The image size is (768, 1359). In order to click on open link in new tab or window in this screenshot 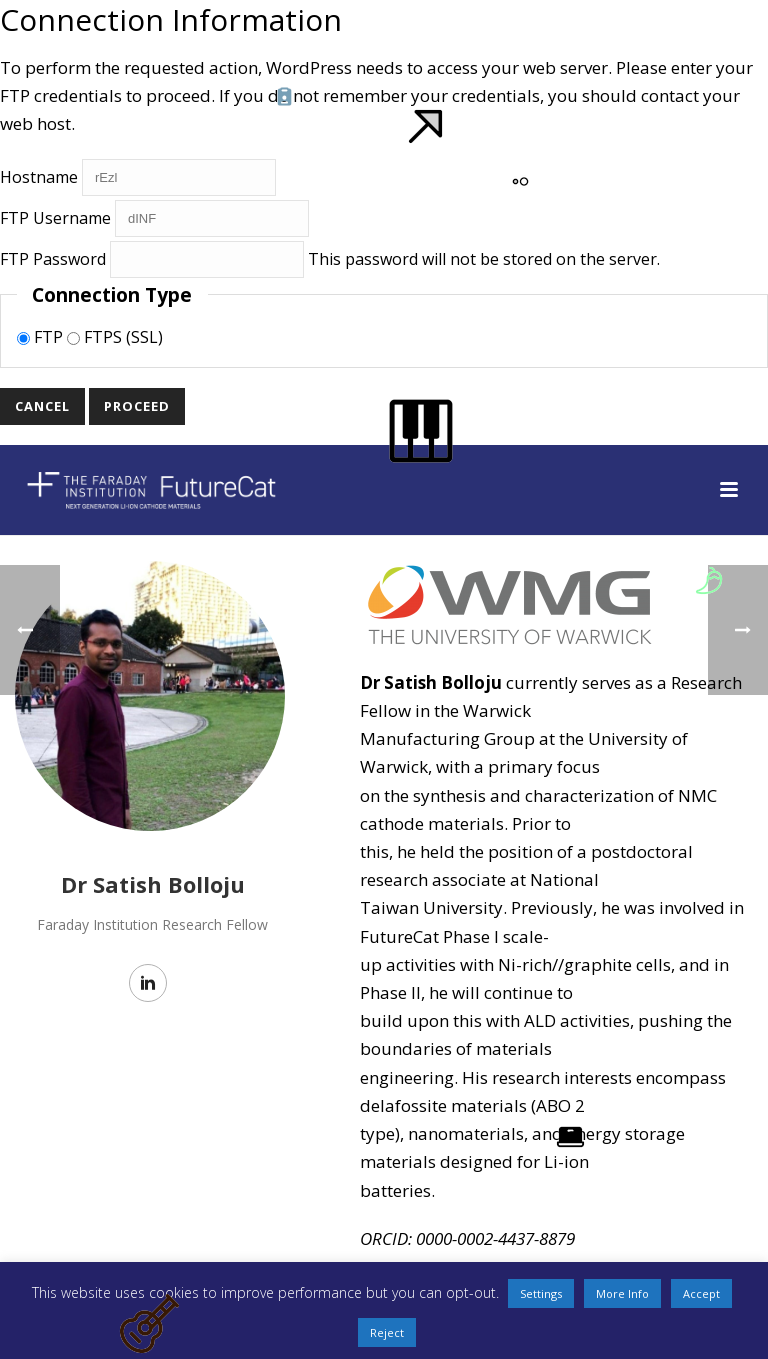, I will do `click(425, 126)`.